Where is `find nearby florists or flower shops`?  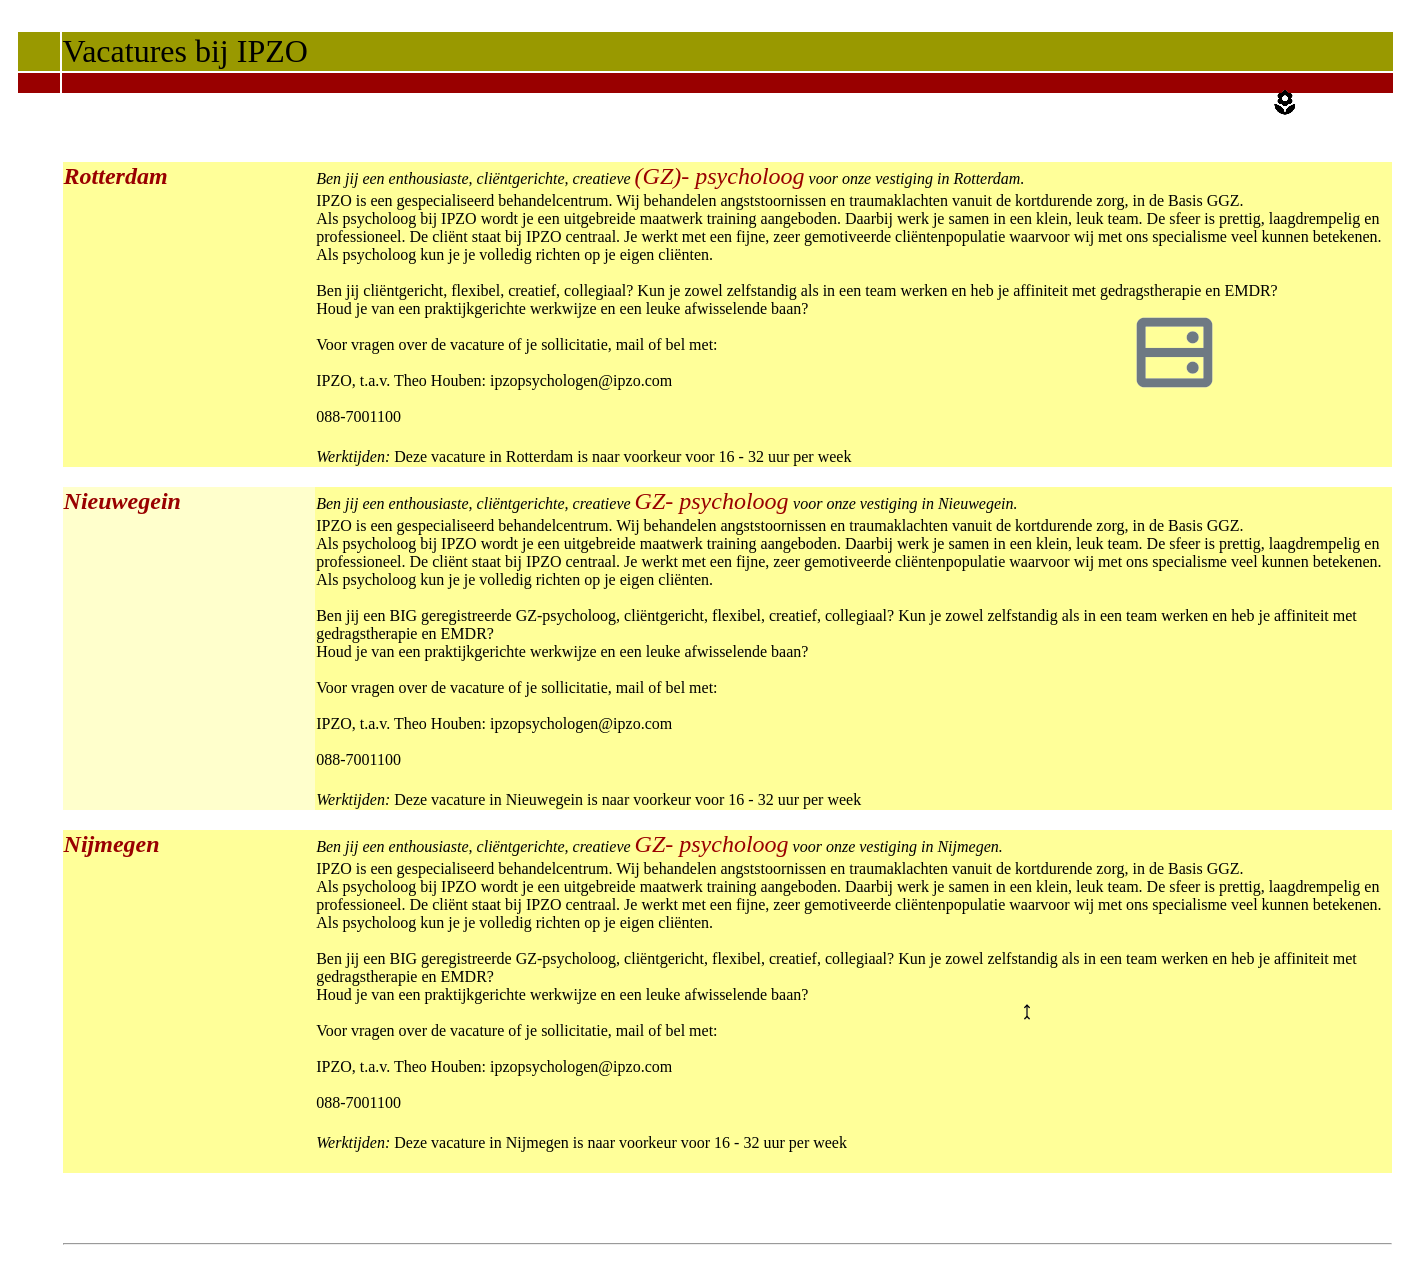 find nearby florists or flower shops is located at coordinates (1285, 103).